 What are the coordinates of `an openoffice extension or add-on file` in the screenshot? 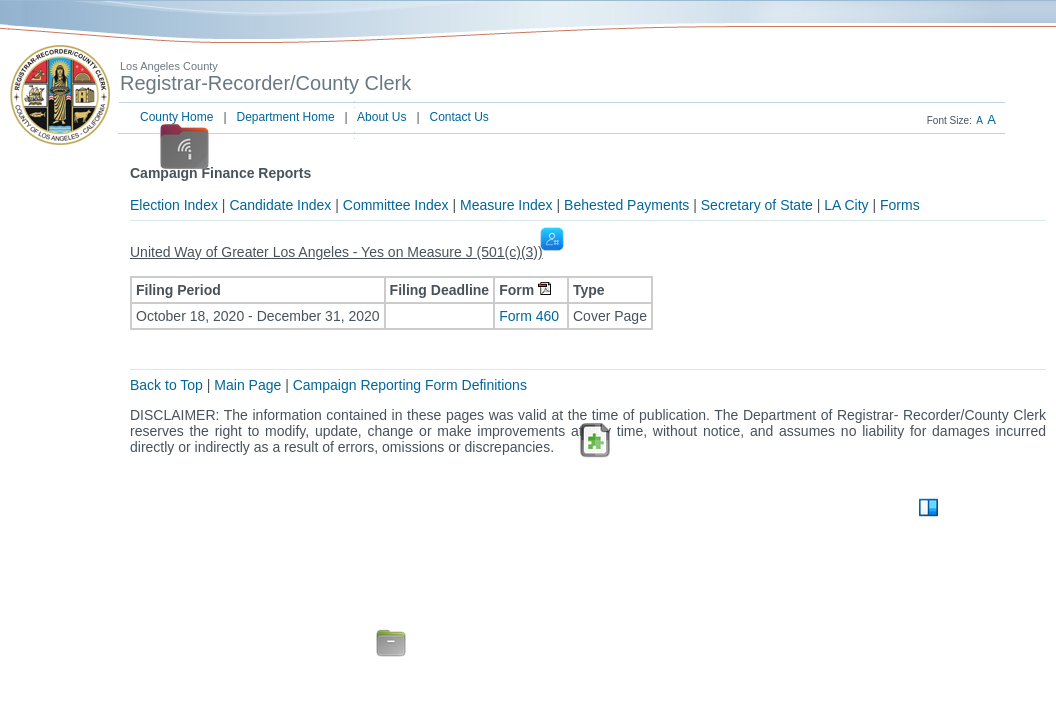 It's located at (595, 440).